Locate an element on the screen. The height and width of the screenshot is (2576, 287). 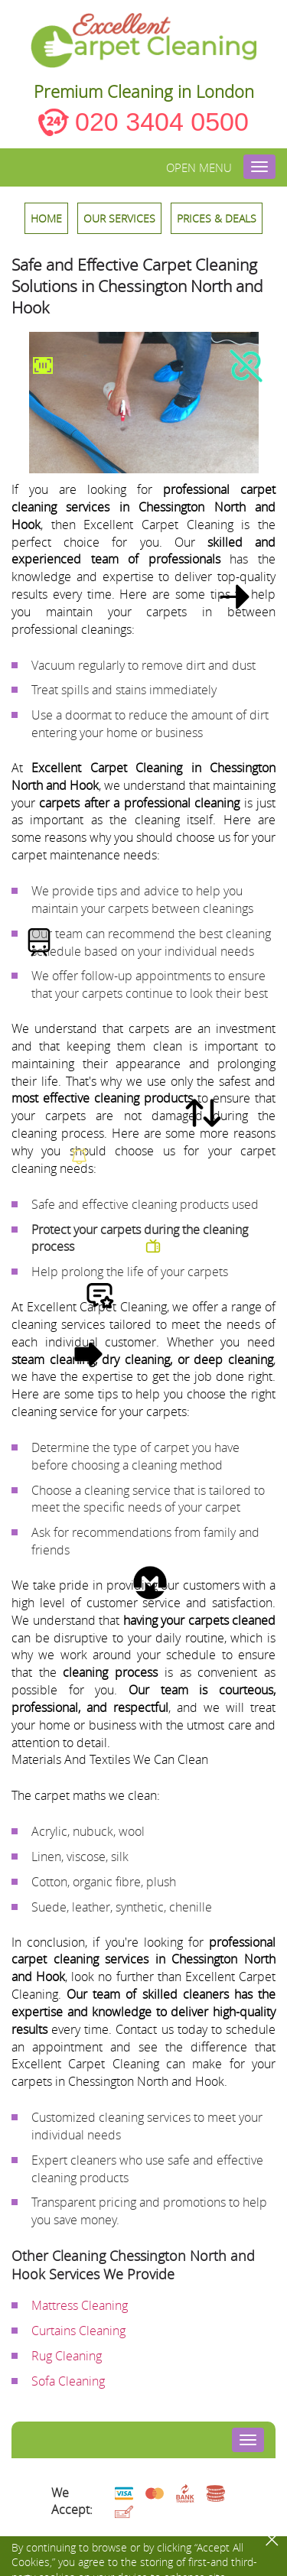
forward an email or message is located at coordinates (89, 1354).